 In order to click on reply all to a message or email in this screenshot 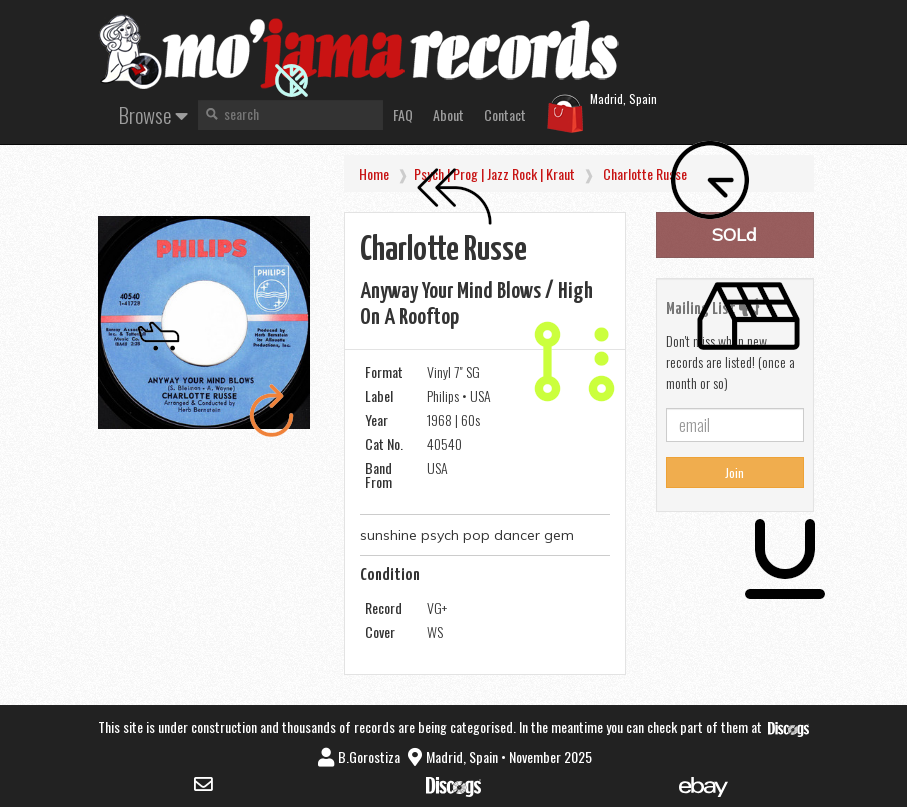, I will do `click(454, 196)`.